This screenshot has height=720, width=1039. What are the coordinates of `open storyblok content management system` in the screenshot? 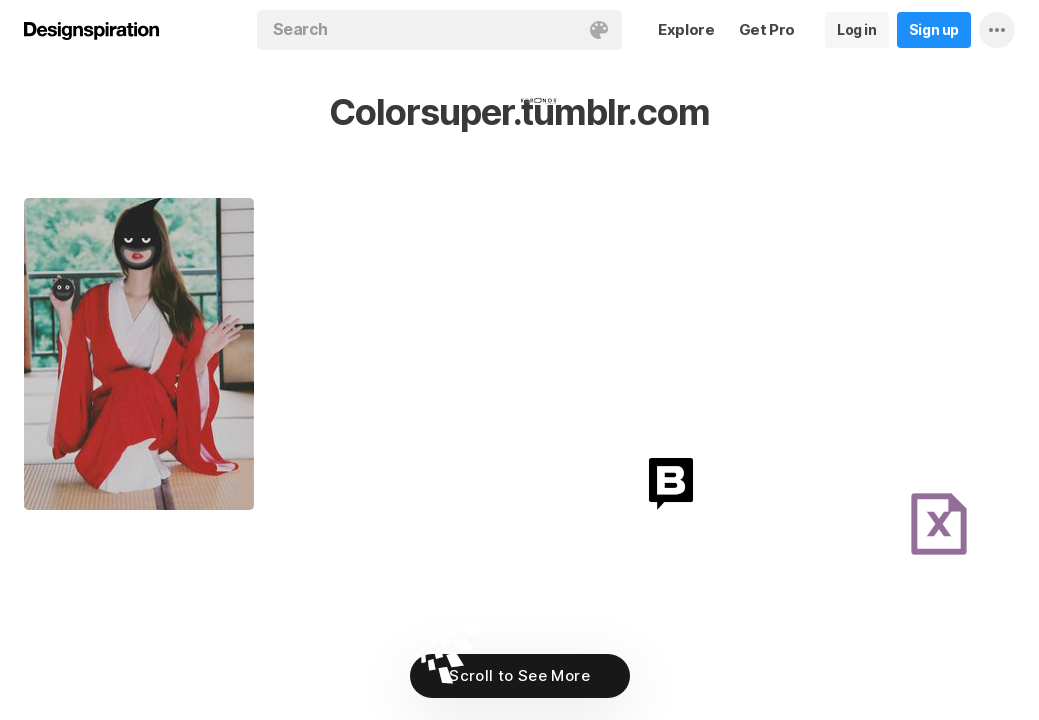 It's located at (671, 484).